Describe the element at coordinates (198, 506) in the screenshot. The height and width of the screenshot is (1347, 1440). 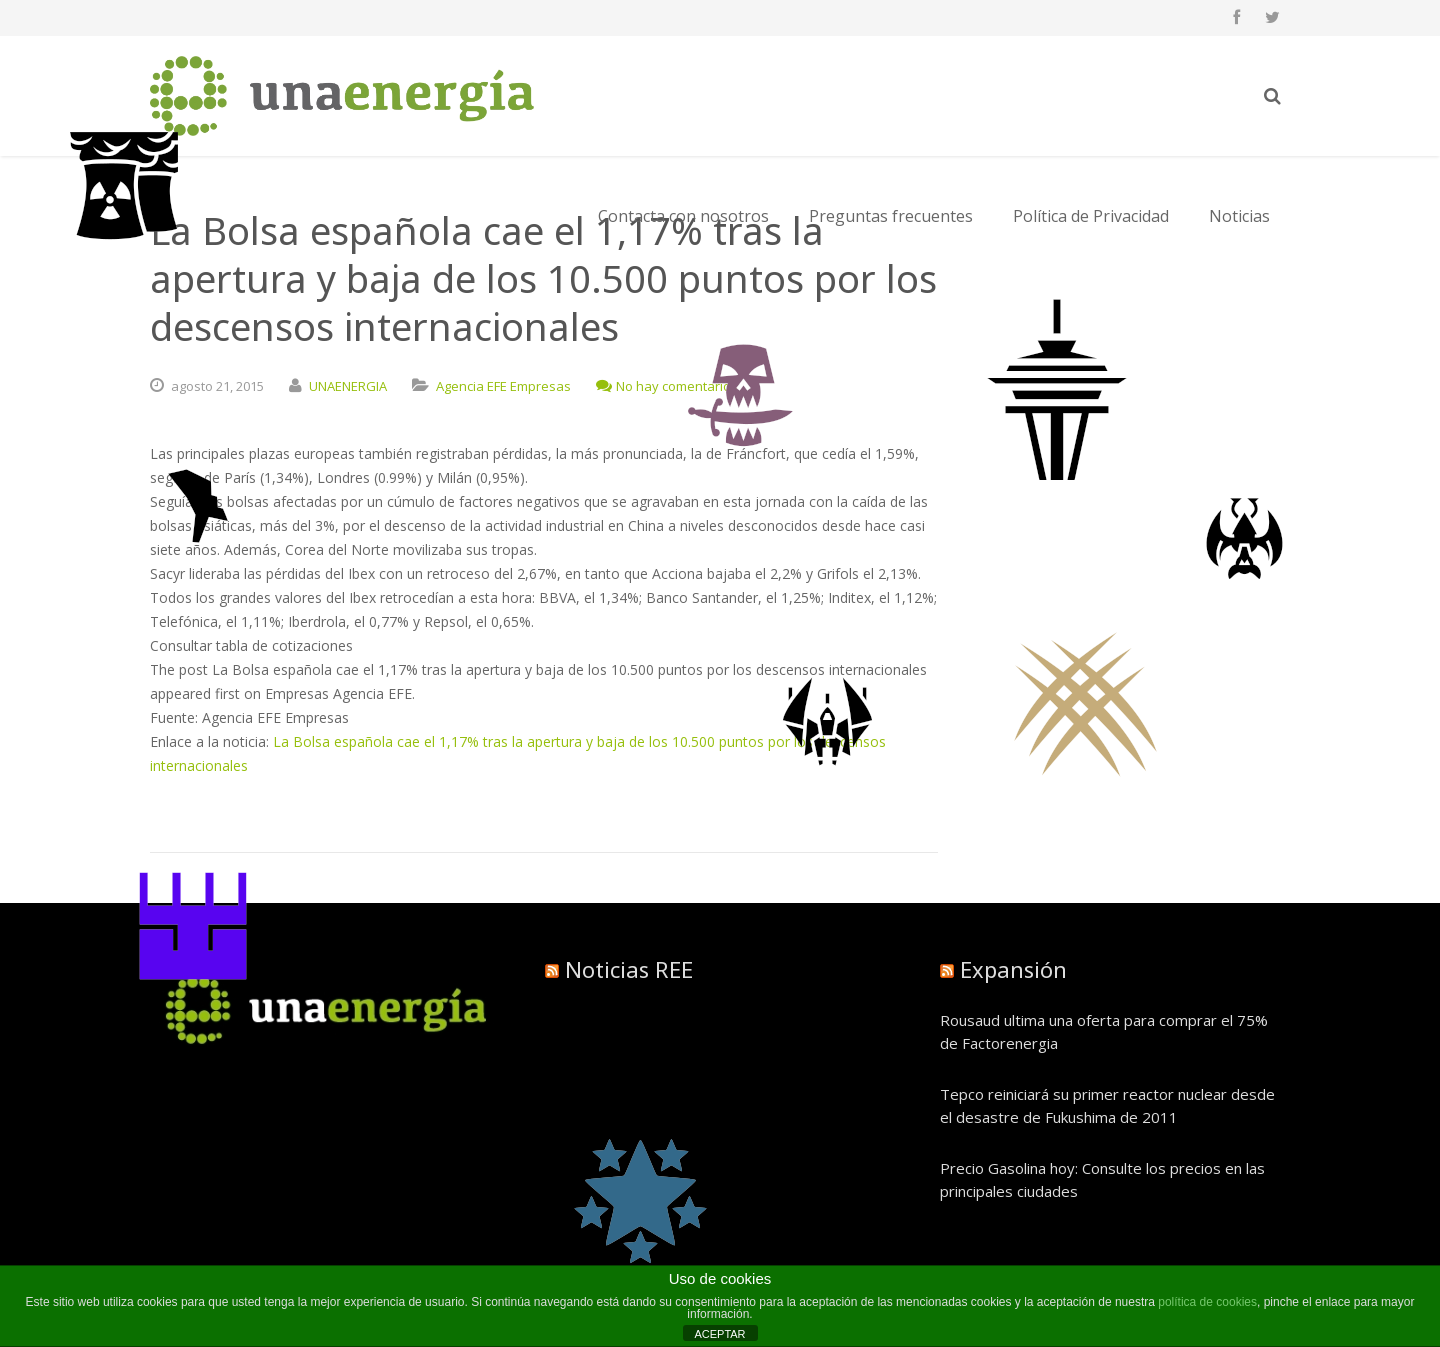
I see `select moldova as your country or region` at that location.